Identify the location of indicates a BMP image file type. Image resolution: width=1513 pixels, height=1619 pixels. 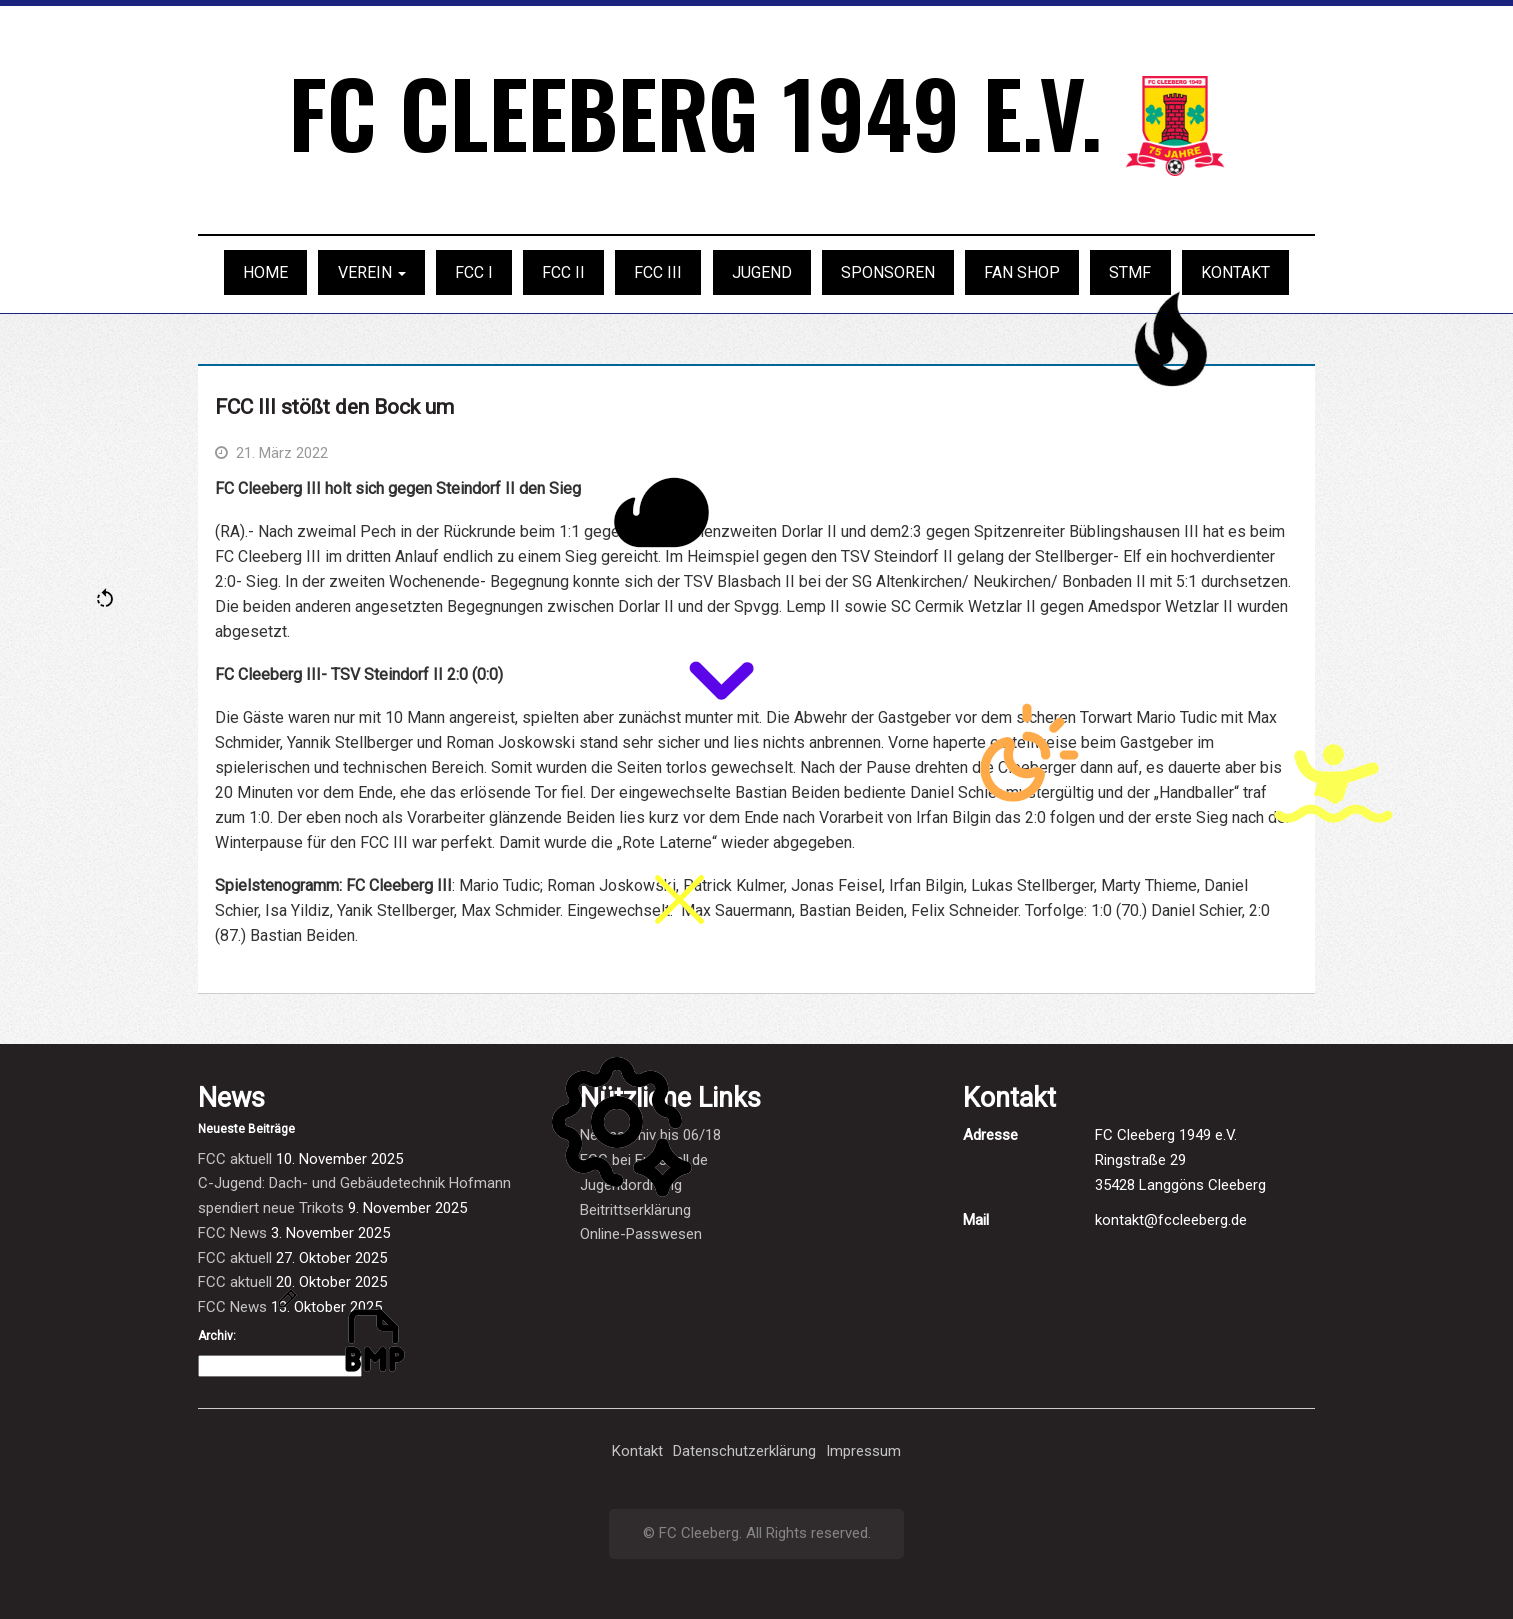
(373, 1340).